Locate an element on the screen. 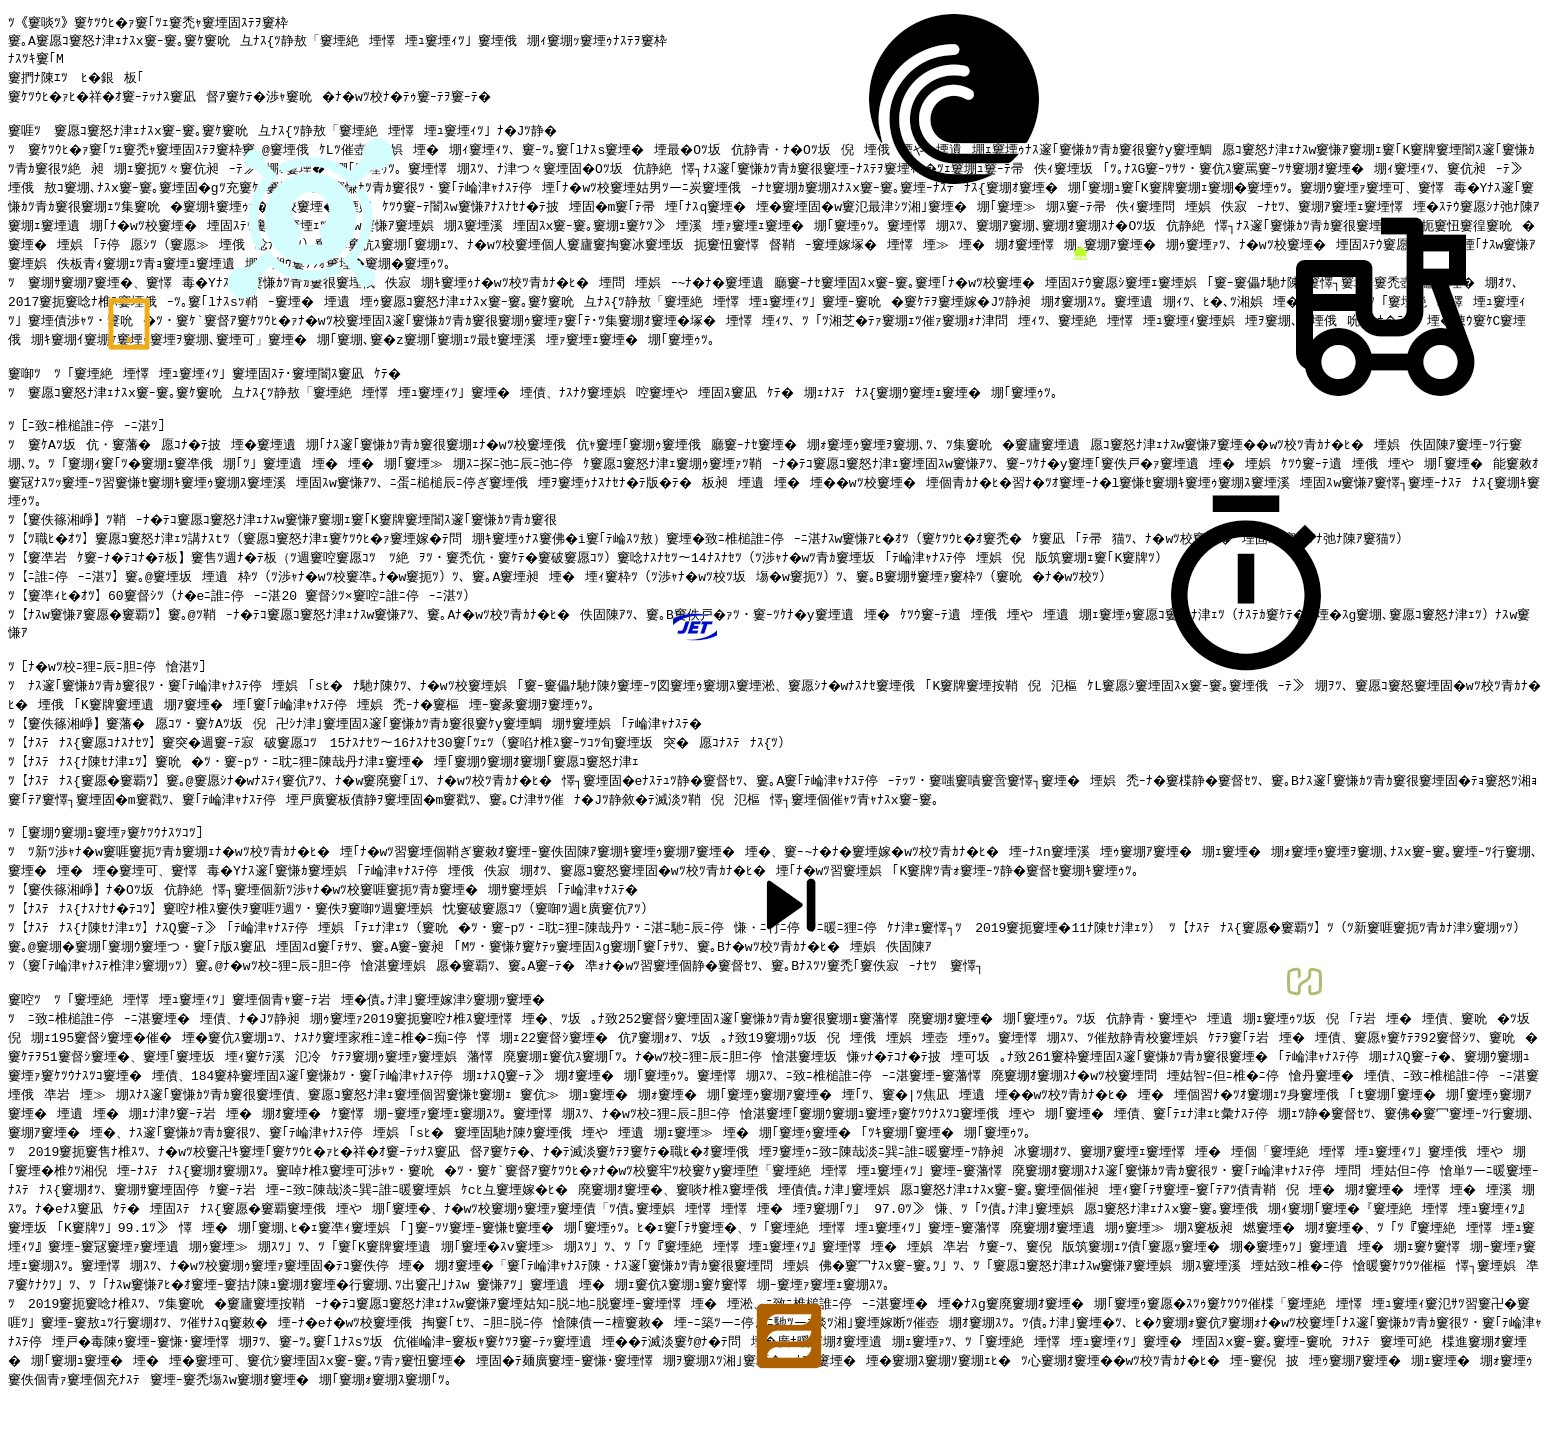 The height and width of the screenshot is (1444, 1550). start or set a timer is located at coordinates (1246, 587).